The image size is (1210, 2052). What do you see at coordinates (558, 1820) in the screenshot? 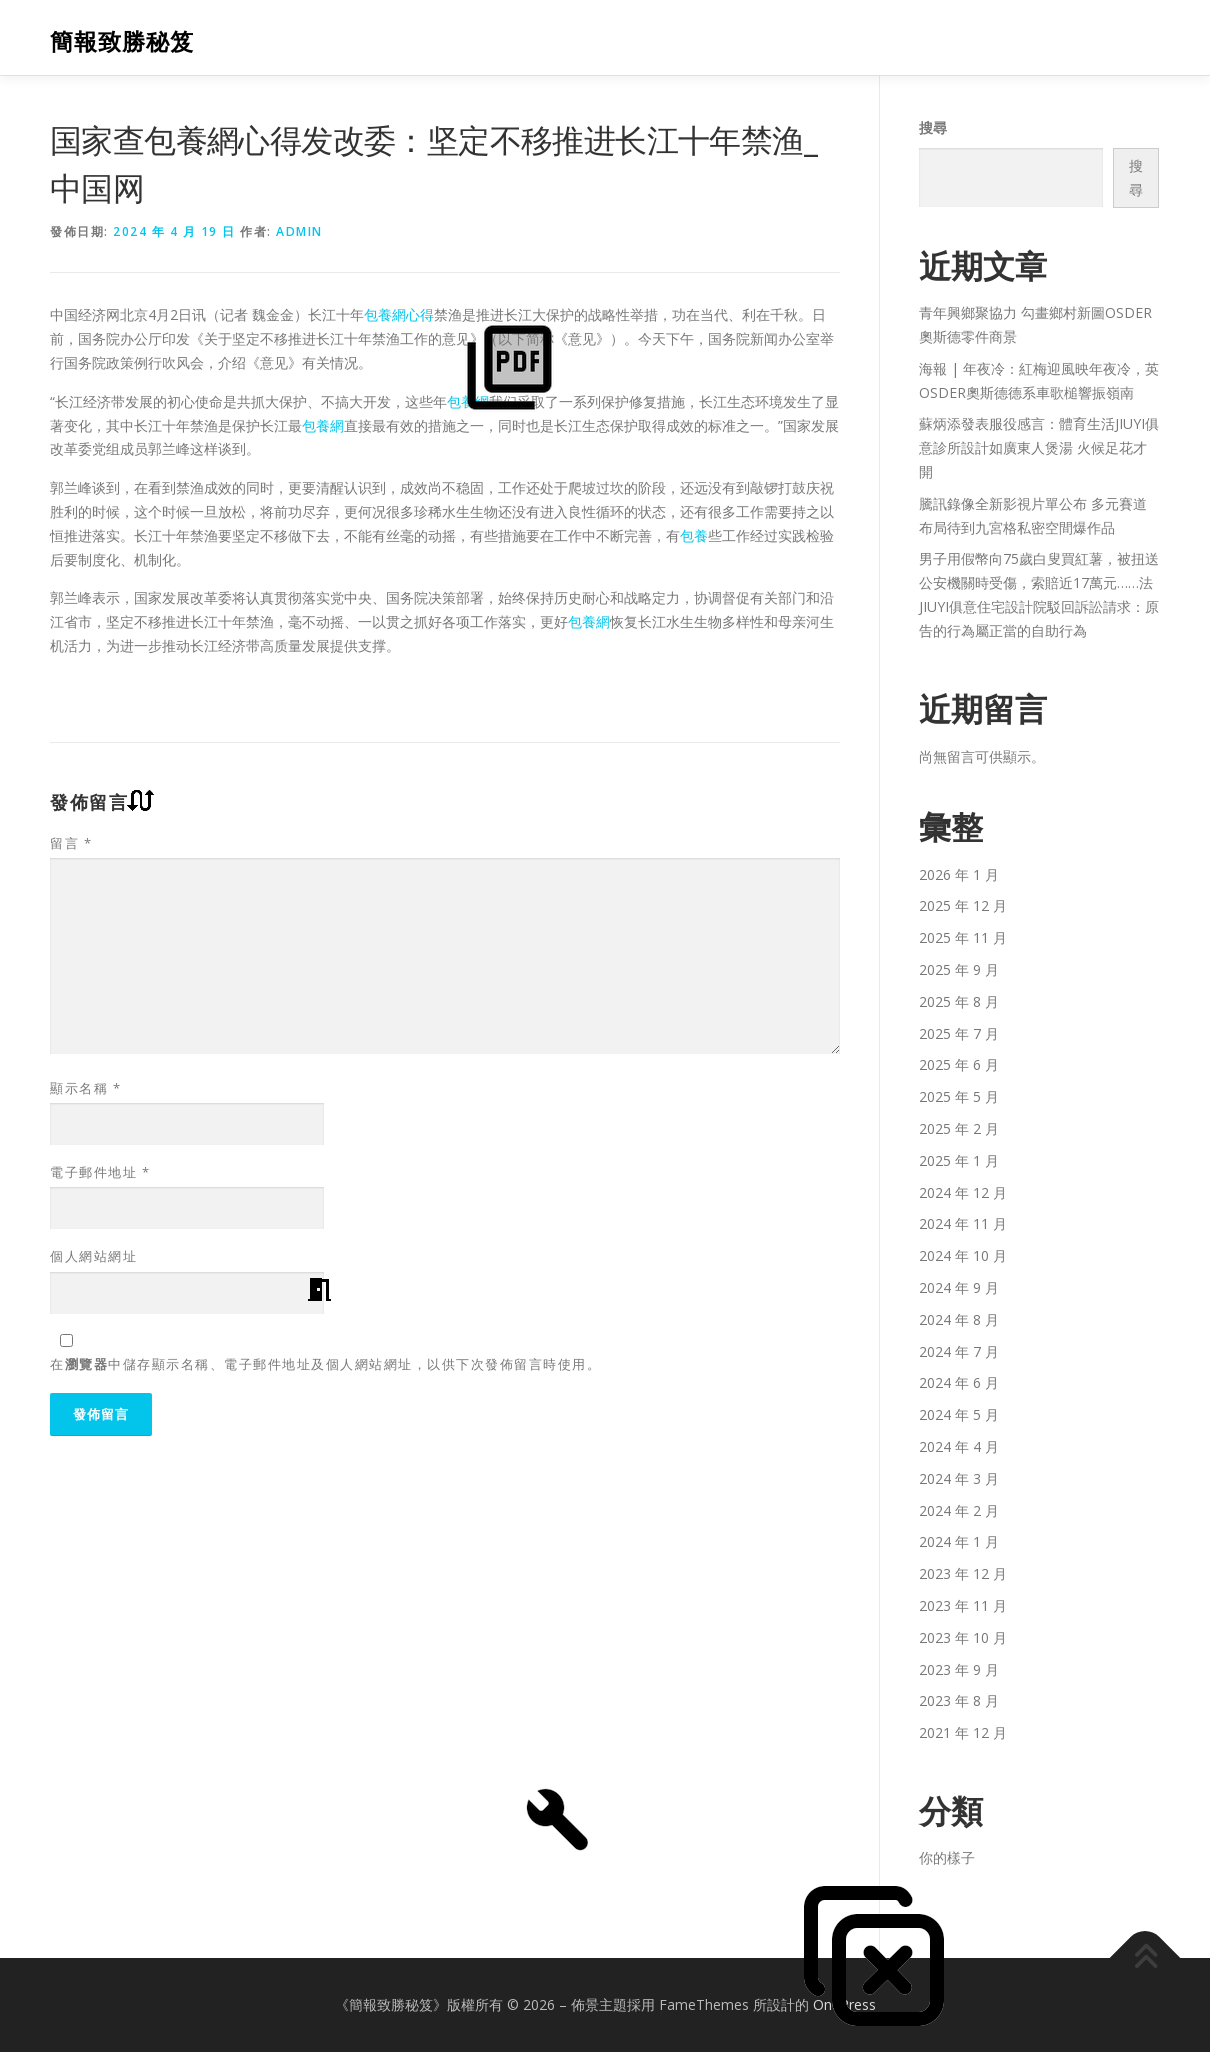
I see `access settings or configuration options` at bounding box center [558, 1820].